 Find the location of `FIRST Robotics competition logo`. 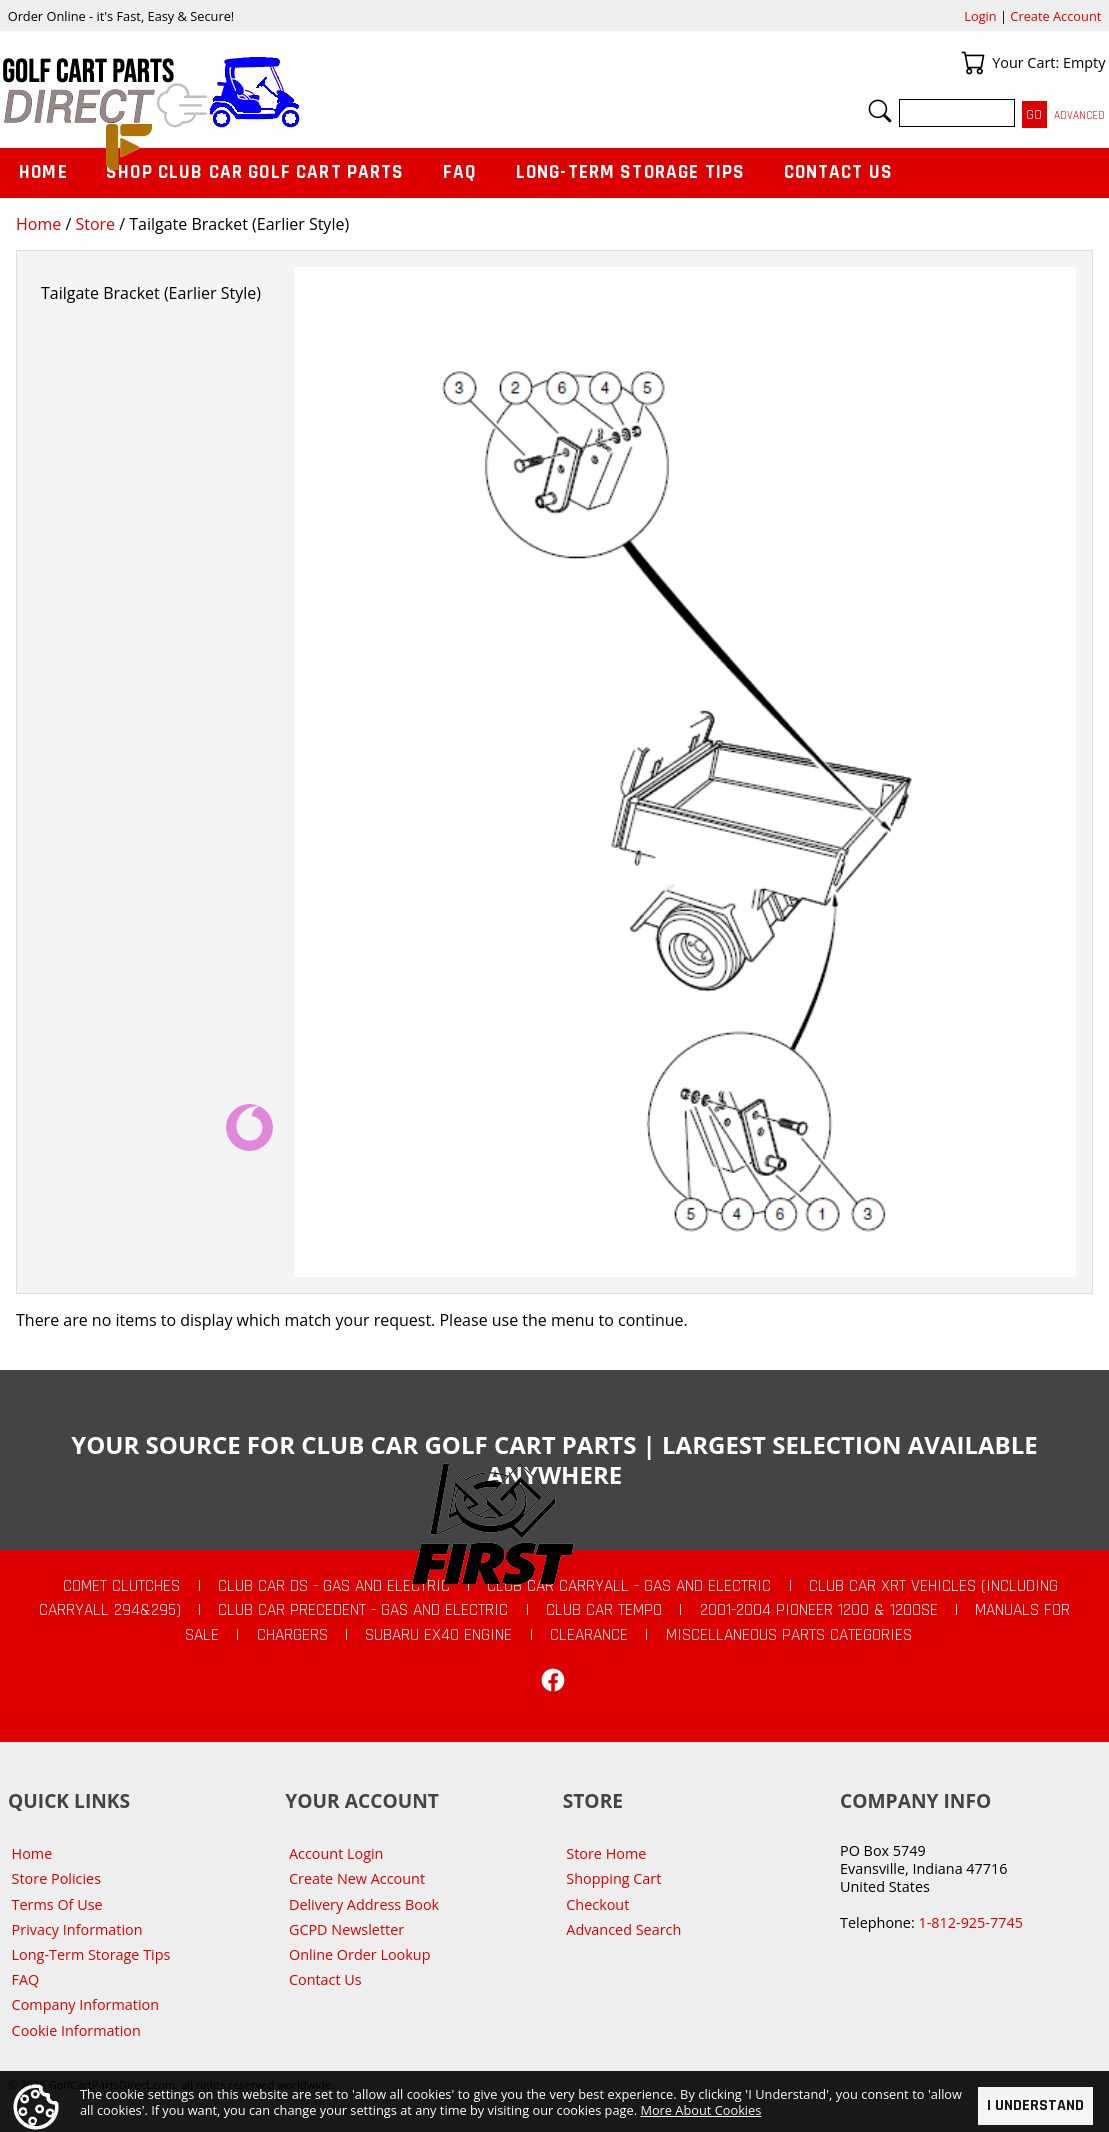

FIRST Robotics competition logo is located at coordinates (493, 1524).